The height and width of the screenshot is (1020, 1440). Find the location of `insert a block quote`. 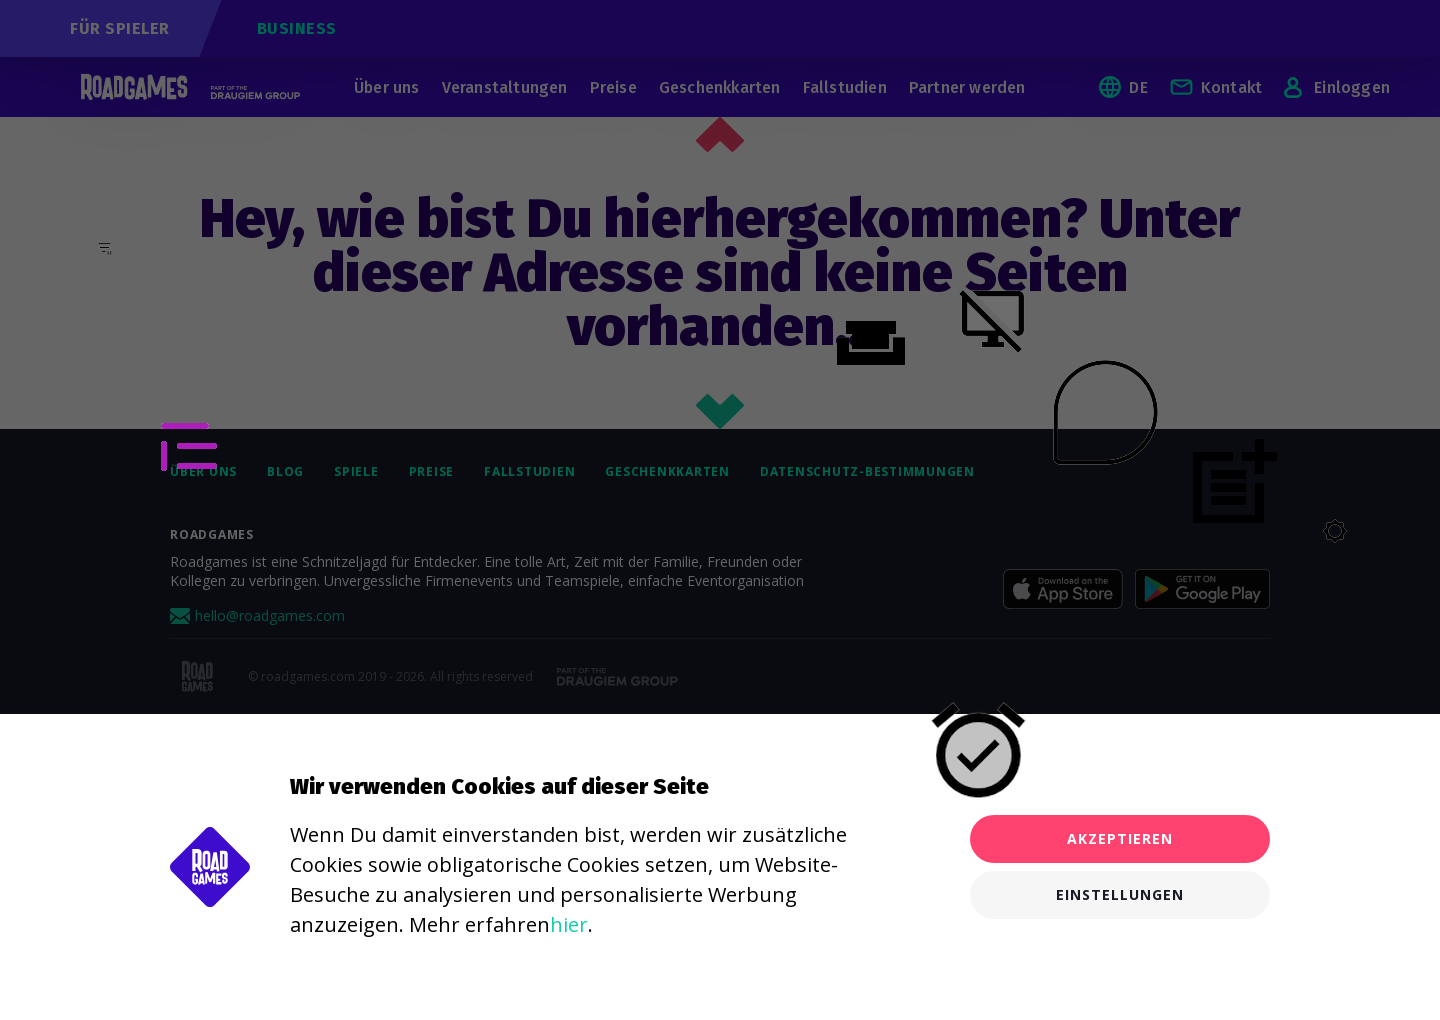

insert a block quote is located at coordinates (189, 445).